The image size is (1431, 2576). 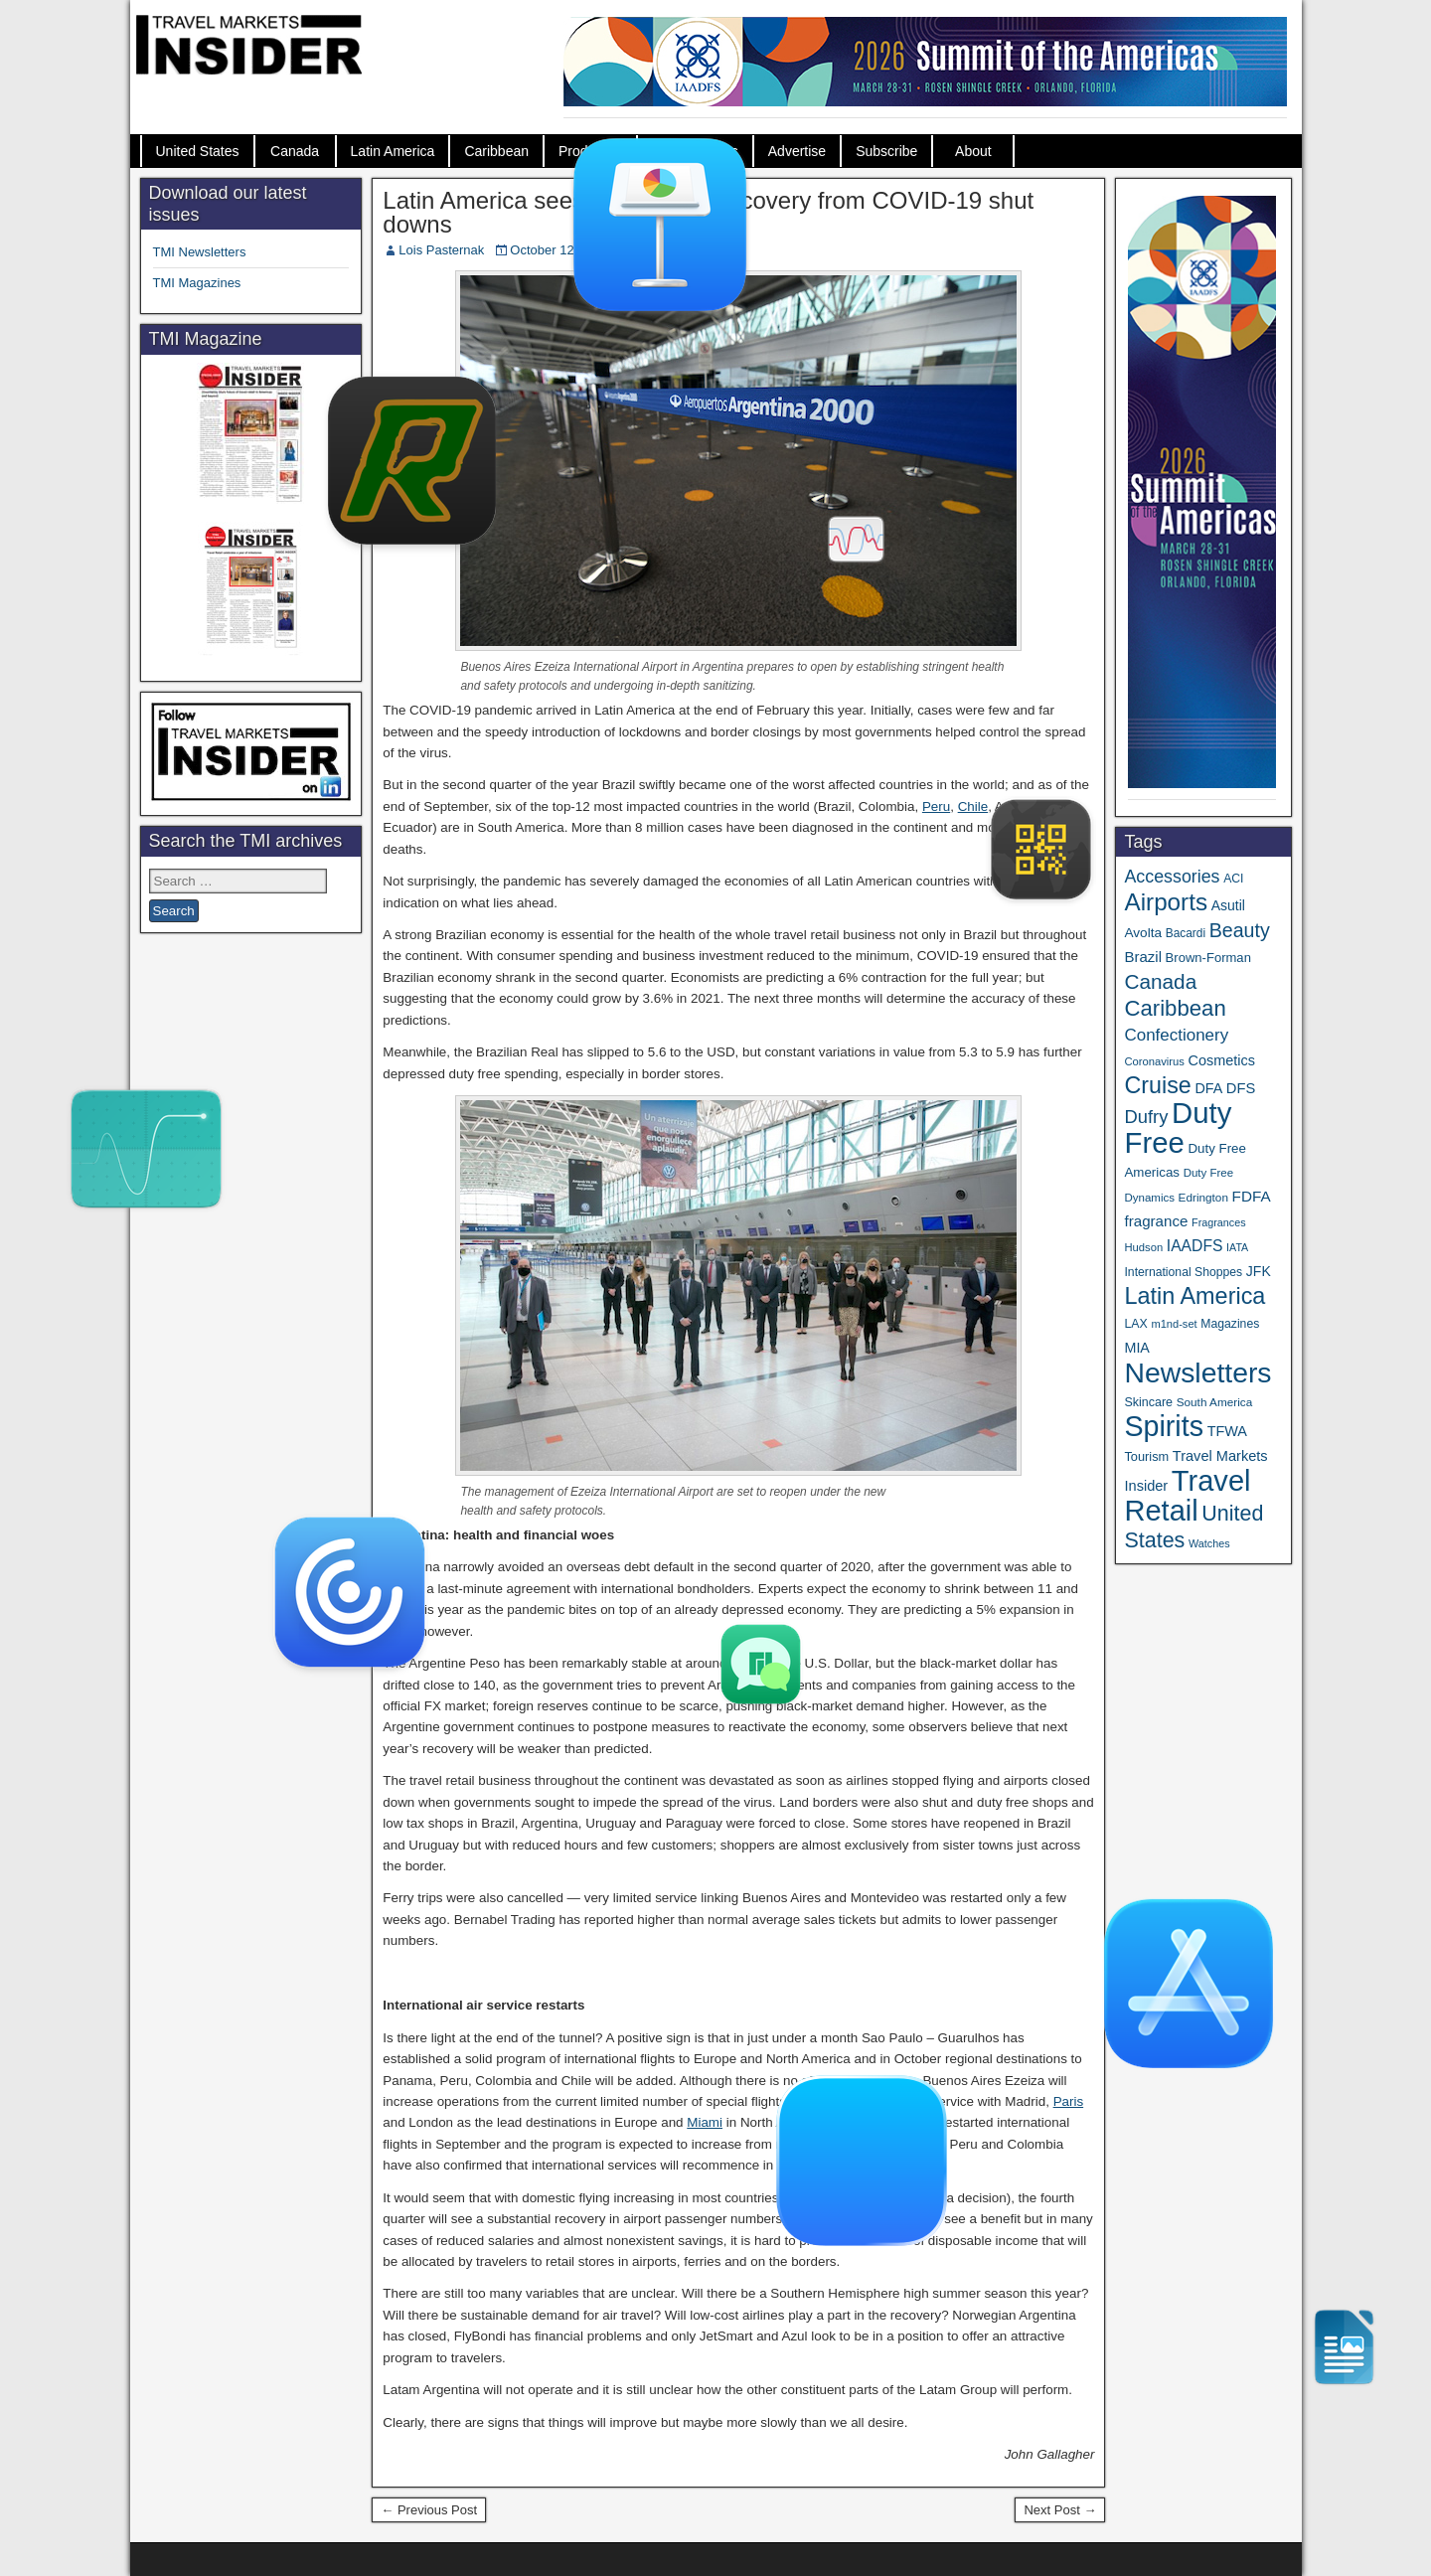 What do you see at coordinates (1189, 1984) in the screenshot?
I see `open the app store to browse and download applications` at bounding box center [1189, 1984].